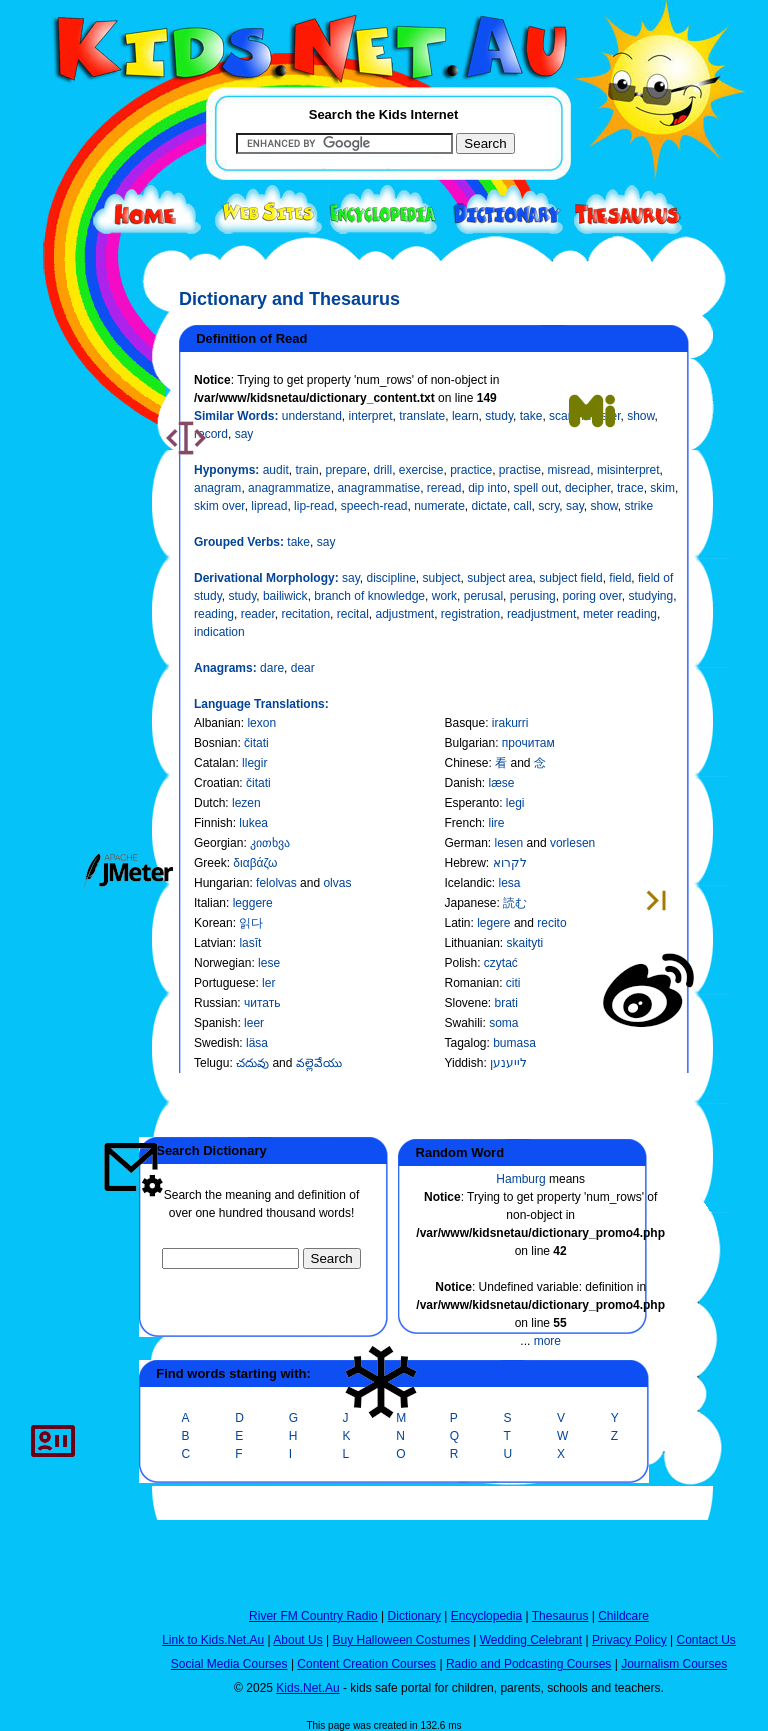 This screenshot has height=1731, width=768. Describe the element at coordinates (648, 991) in the screenshot. I see `open Weibo app` at that location.